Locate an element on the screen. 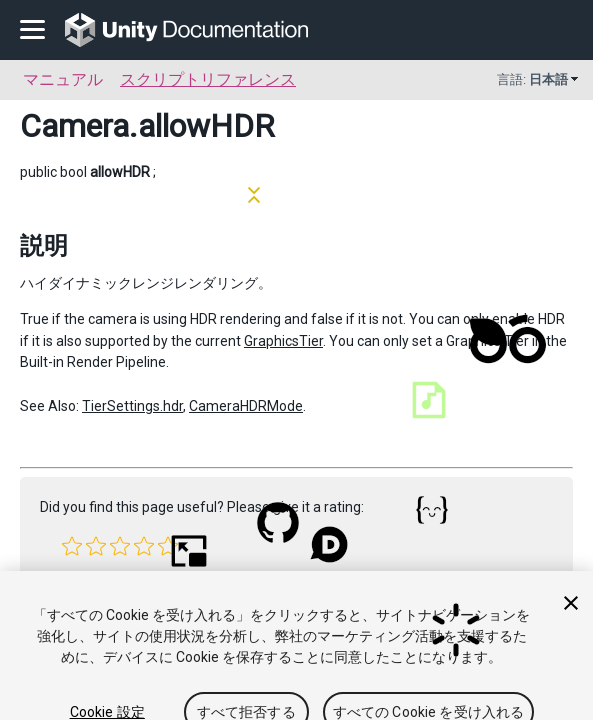  view project on GitHub is located at coordinates (278, 523).